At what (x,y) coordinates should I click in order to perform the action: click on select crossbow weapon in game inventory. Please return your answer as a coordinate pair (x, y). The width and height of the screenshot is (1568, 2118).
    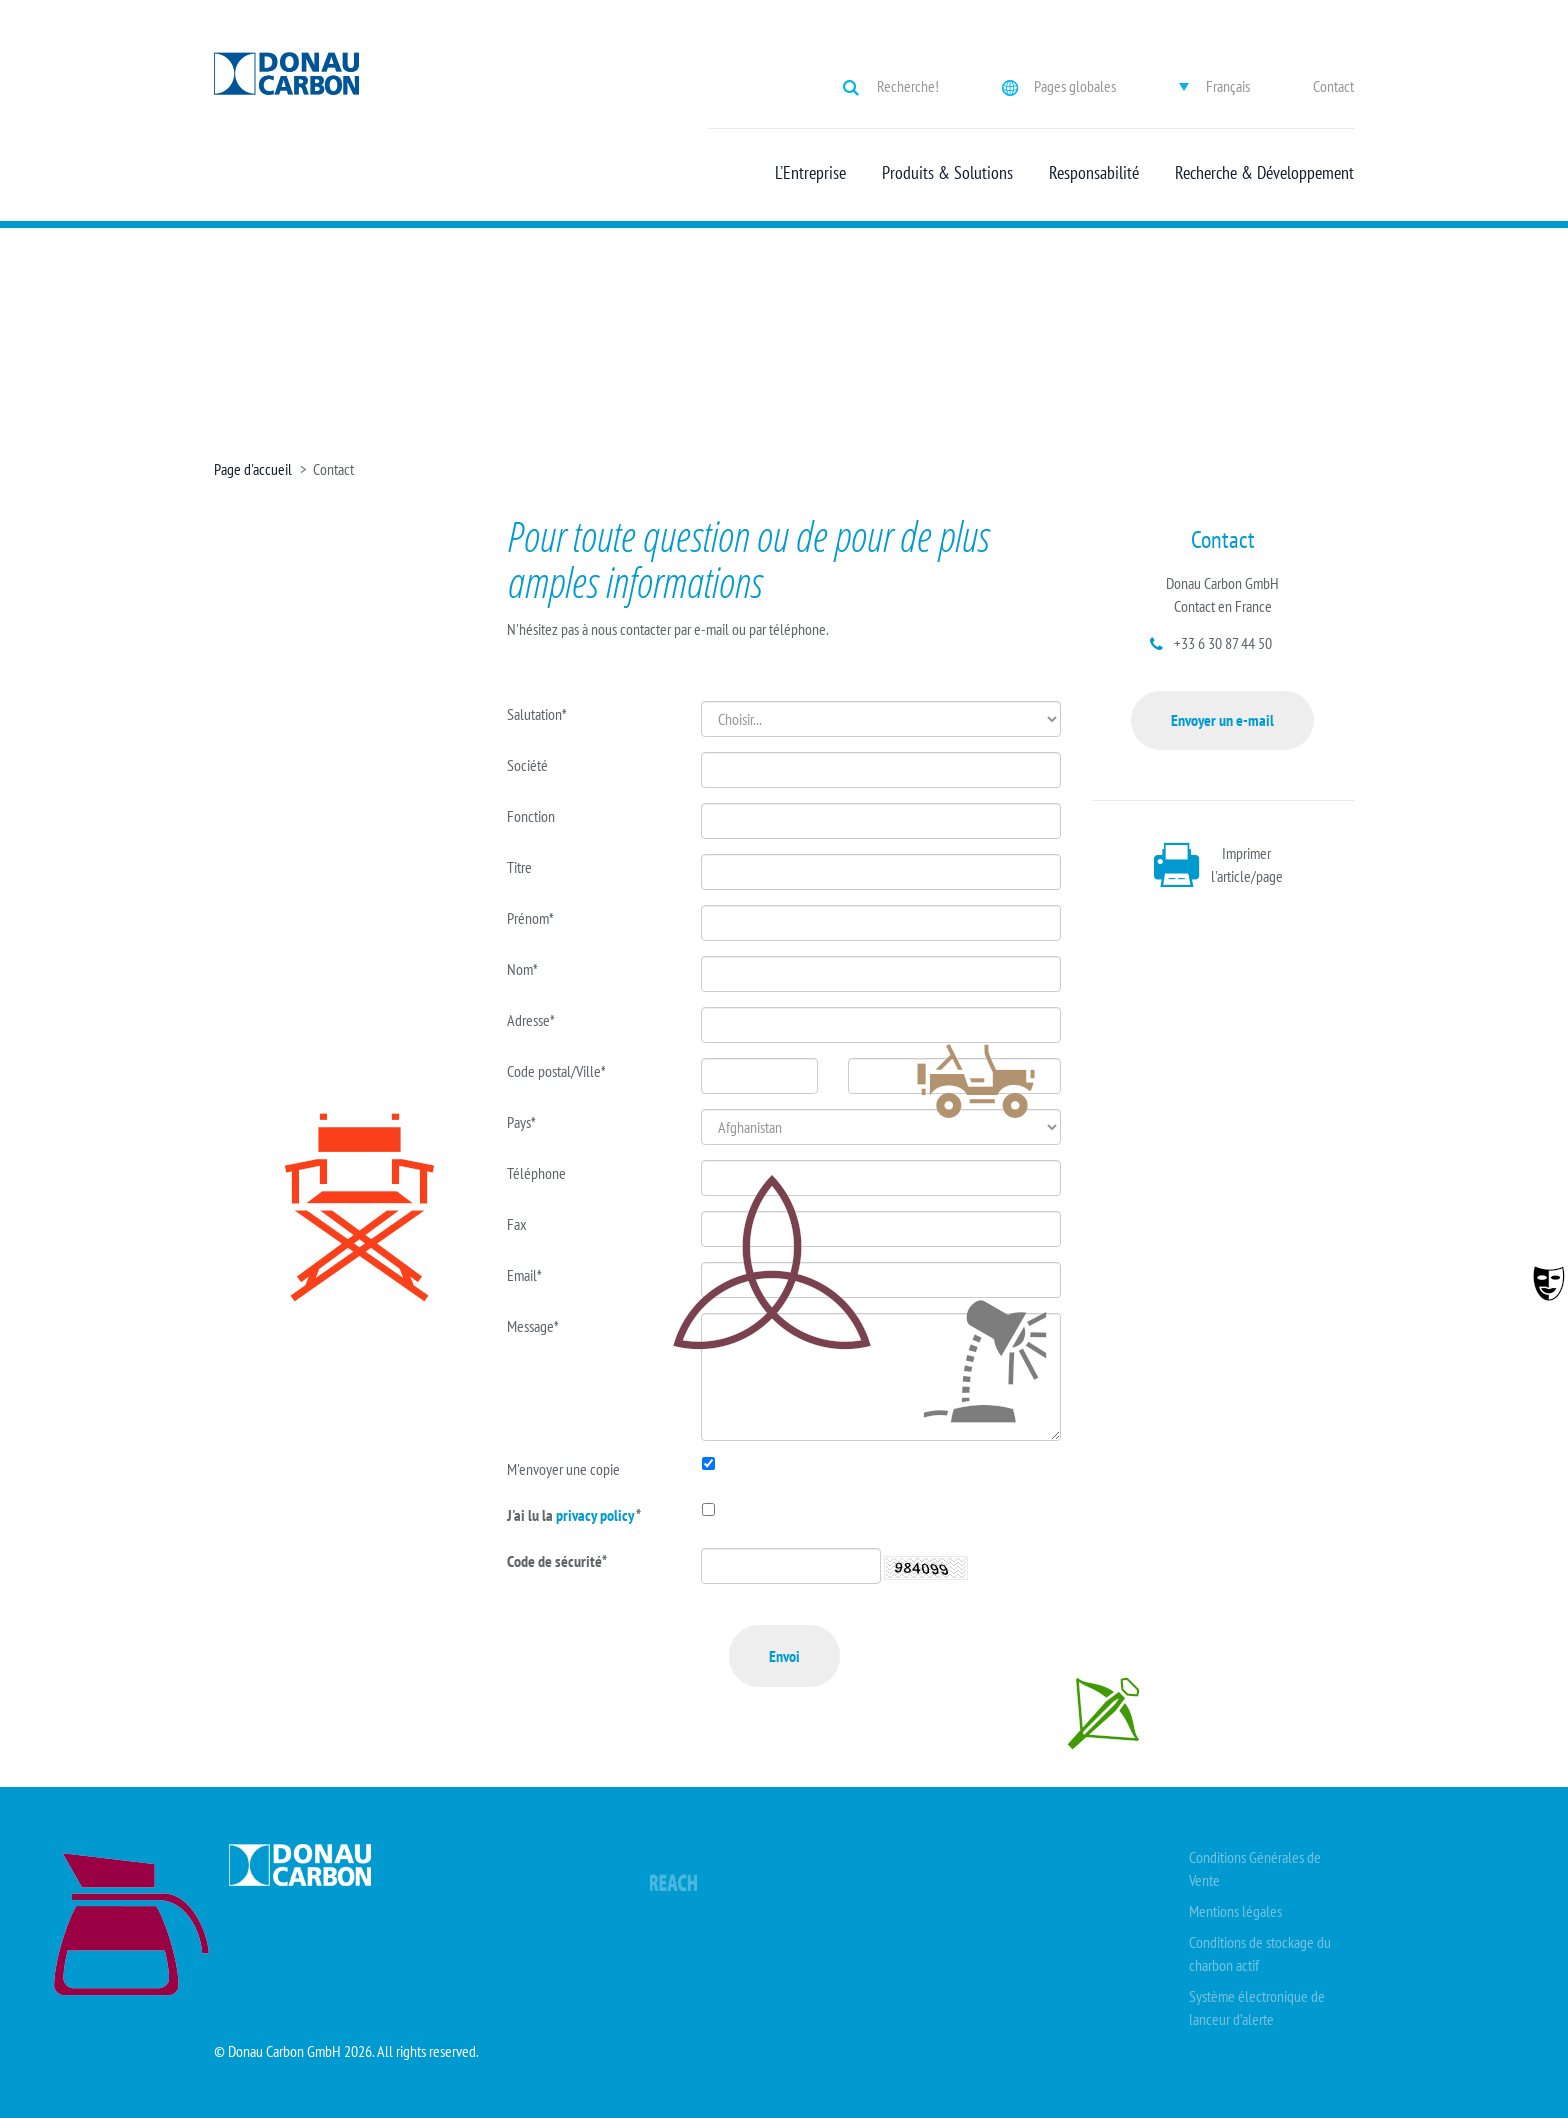
    Looking at the image, I should click on (1103, 1714).